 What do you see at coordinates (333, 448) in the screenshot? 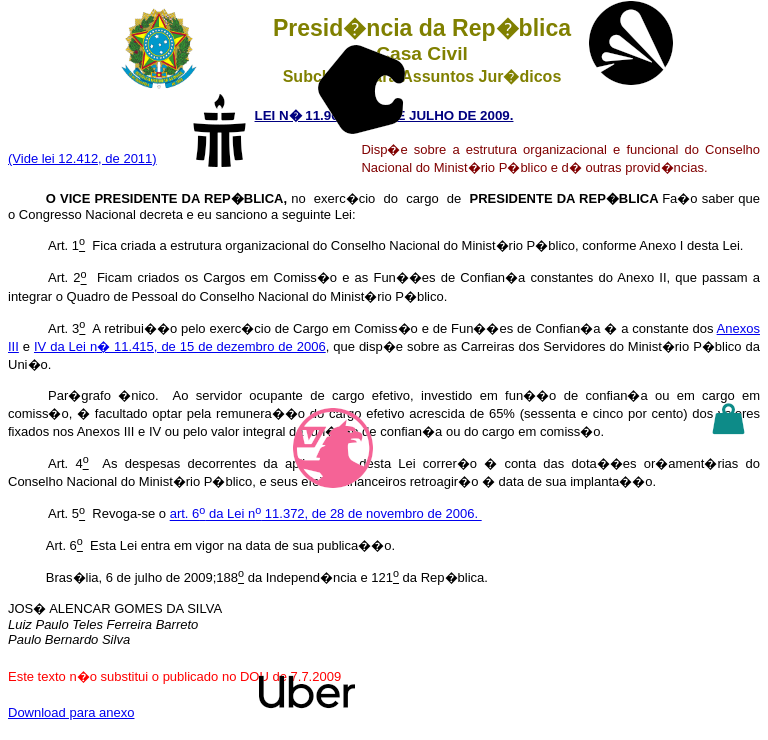
I see `vauxhall motors brand logo` at bounding box center [333, 448].